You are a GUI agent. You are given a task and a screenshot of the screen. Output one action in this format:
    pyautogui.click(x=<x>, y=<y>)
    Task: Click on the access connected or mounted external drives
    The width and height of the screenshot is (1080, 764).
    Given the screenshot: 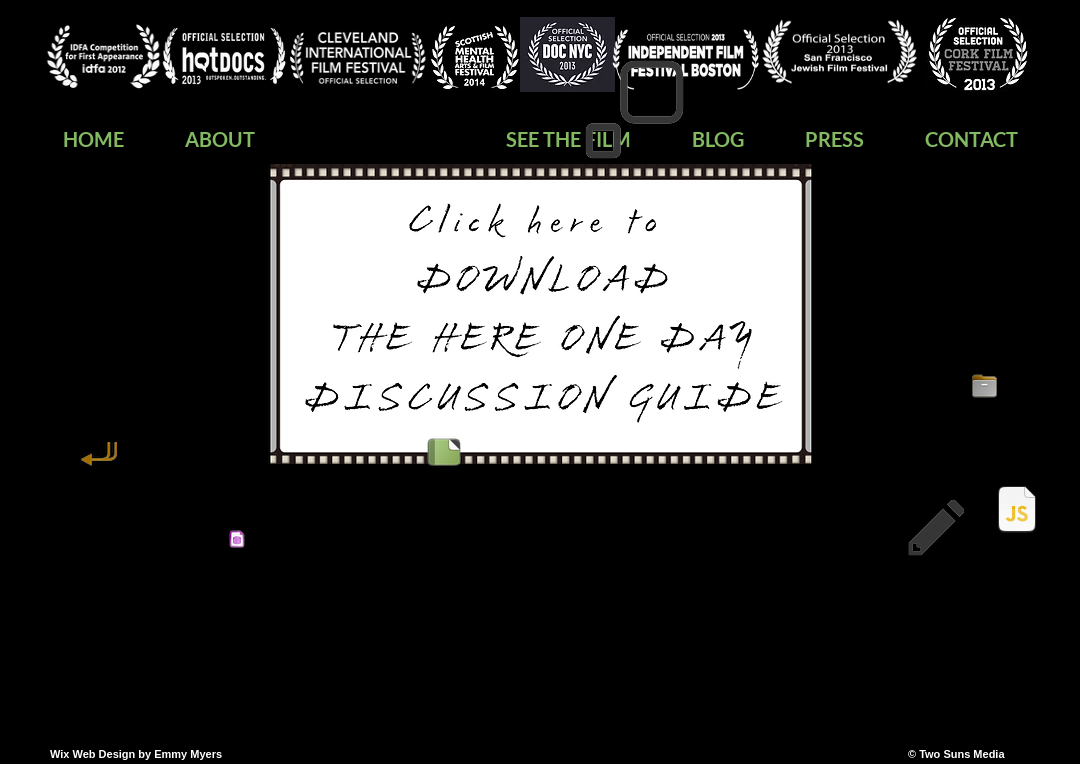 What is the action you would take?
    pyautogui.click(x=634, y=109)
    